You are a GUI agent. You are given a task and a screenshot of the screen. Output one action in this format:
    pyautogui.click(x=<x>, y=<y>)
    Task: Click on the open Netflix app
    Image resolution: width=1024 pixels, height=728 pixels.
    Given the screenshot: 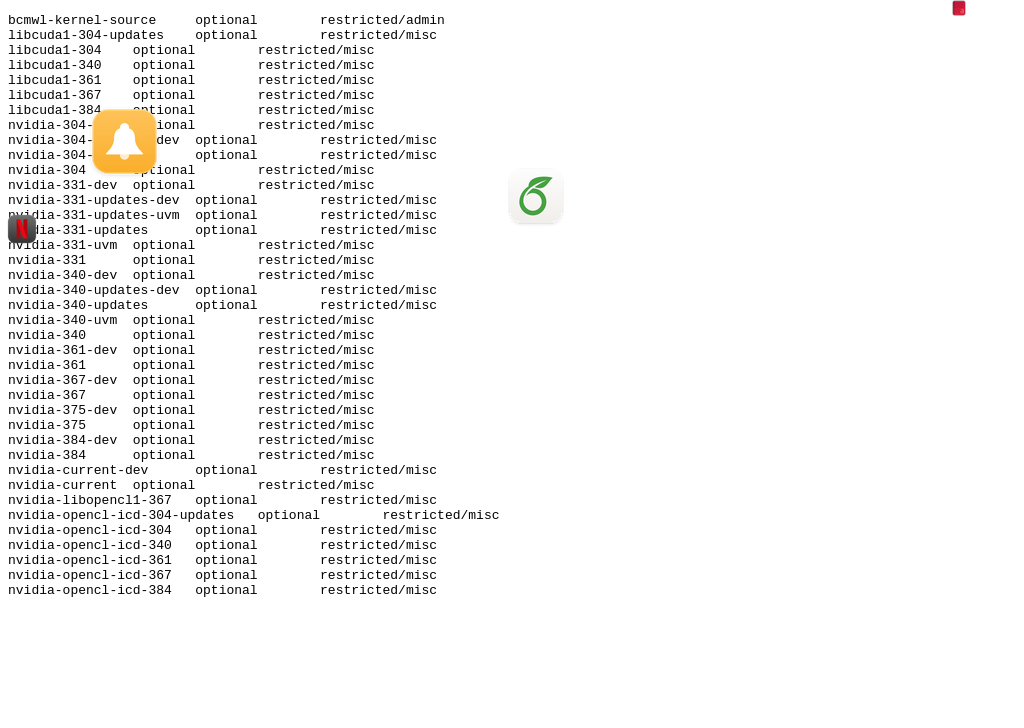 What is the action you would take?
    pyautogui.click(x=22, y=229)
    